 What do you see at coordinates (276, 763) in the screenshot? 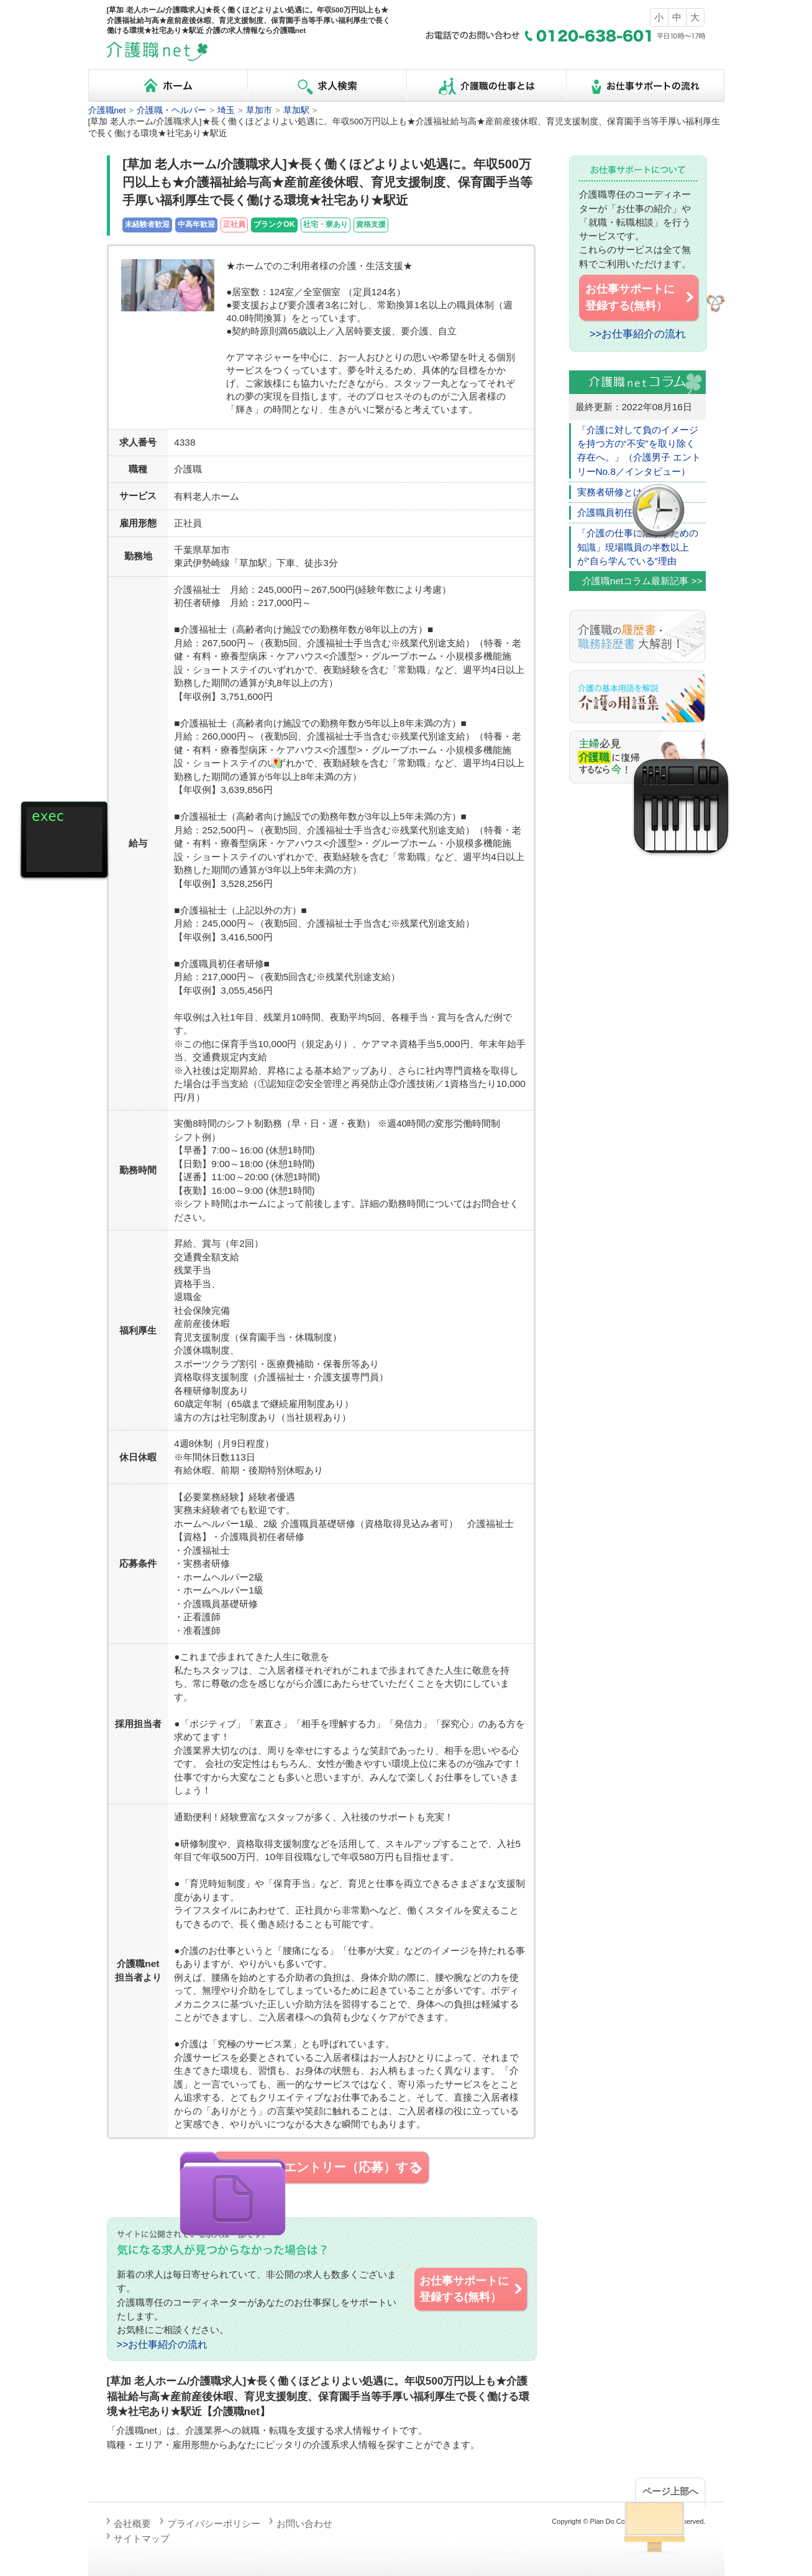
I see `a geo+json geographic data file` at bounding box center [276, 763].